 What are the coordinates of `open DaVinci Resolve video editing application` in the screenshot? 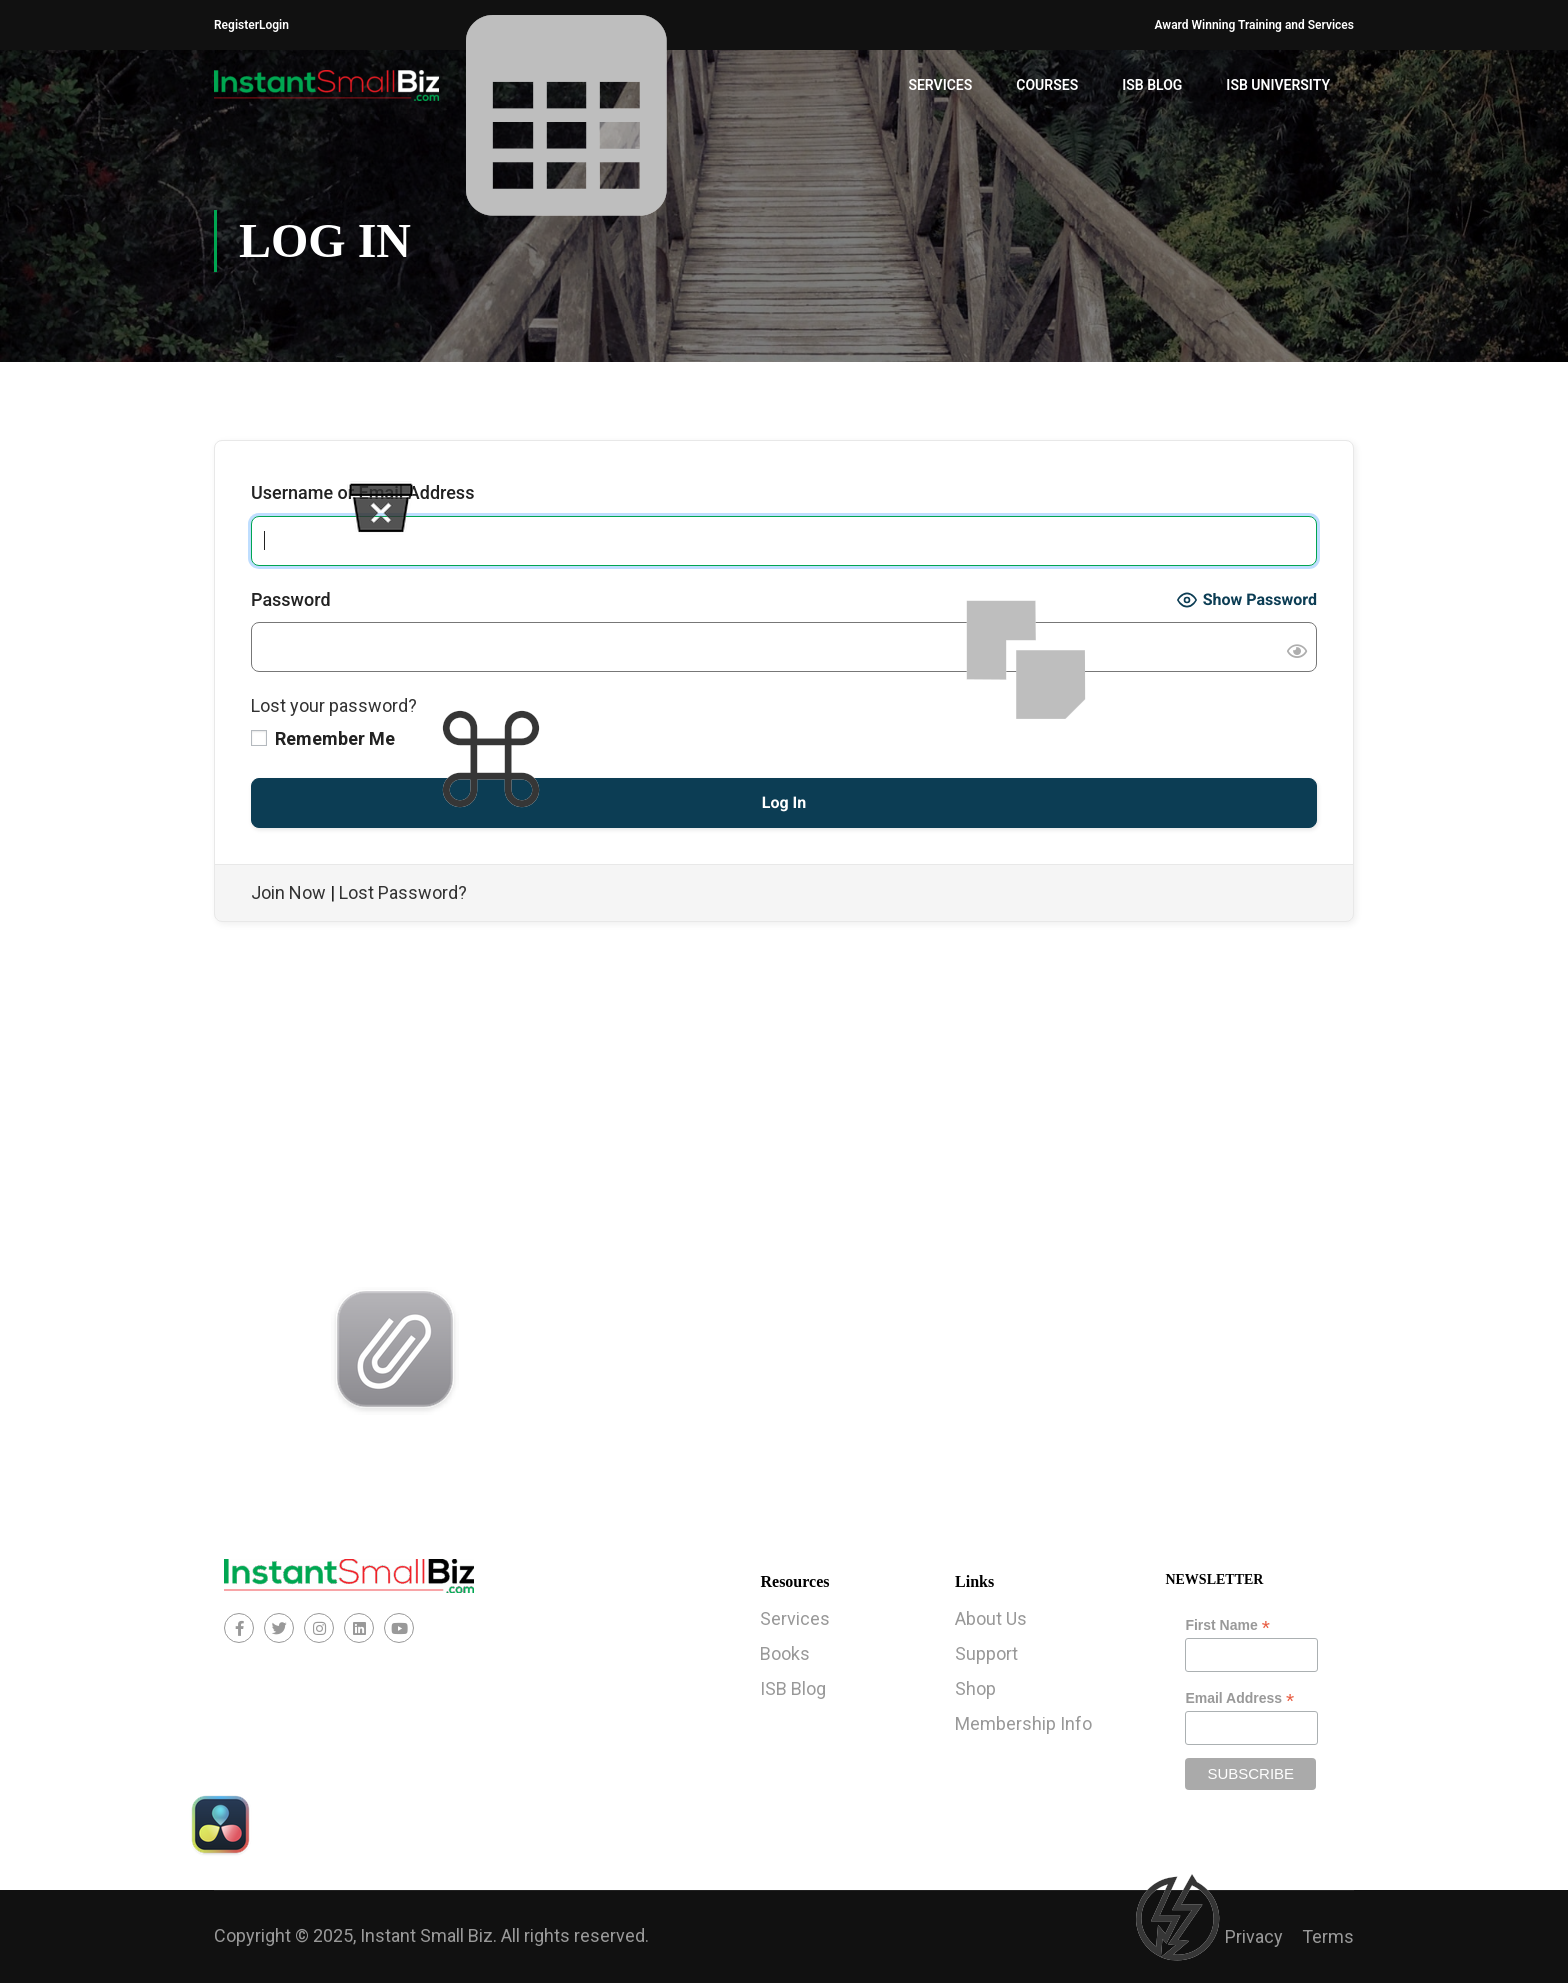 It's located at (220, 1824).